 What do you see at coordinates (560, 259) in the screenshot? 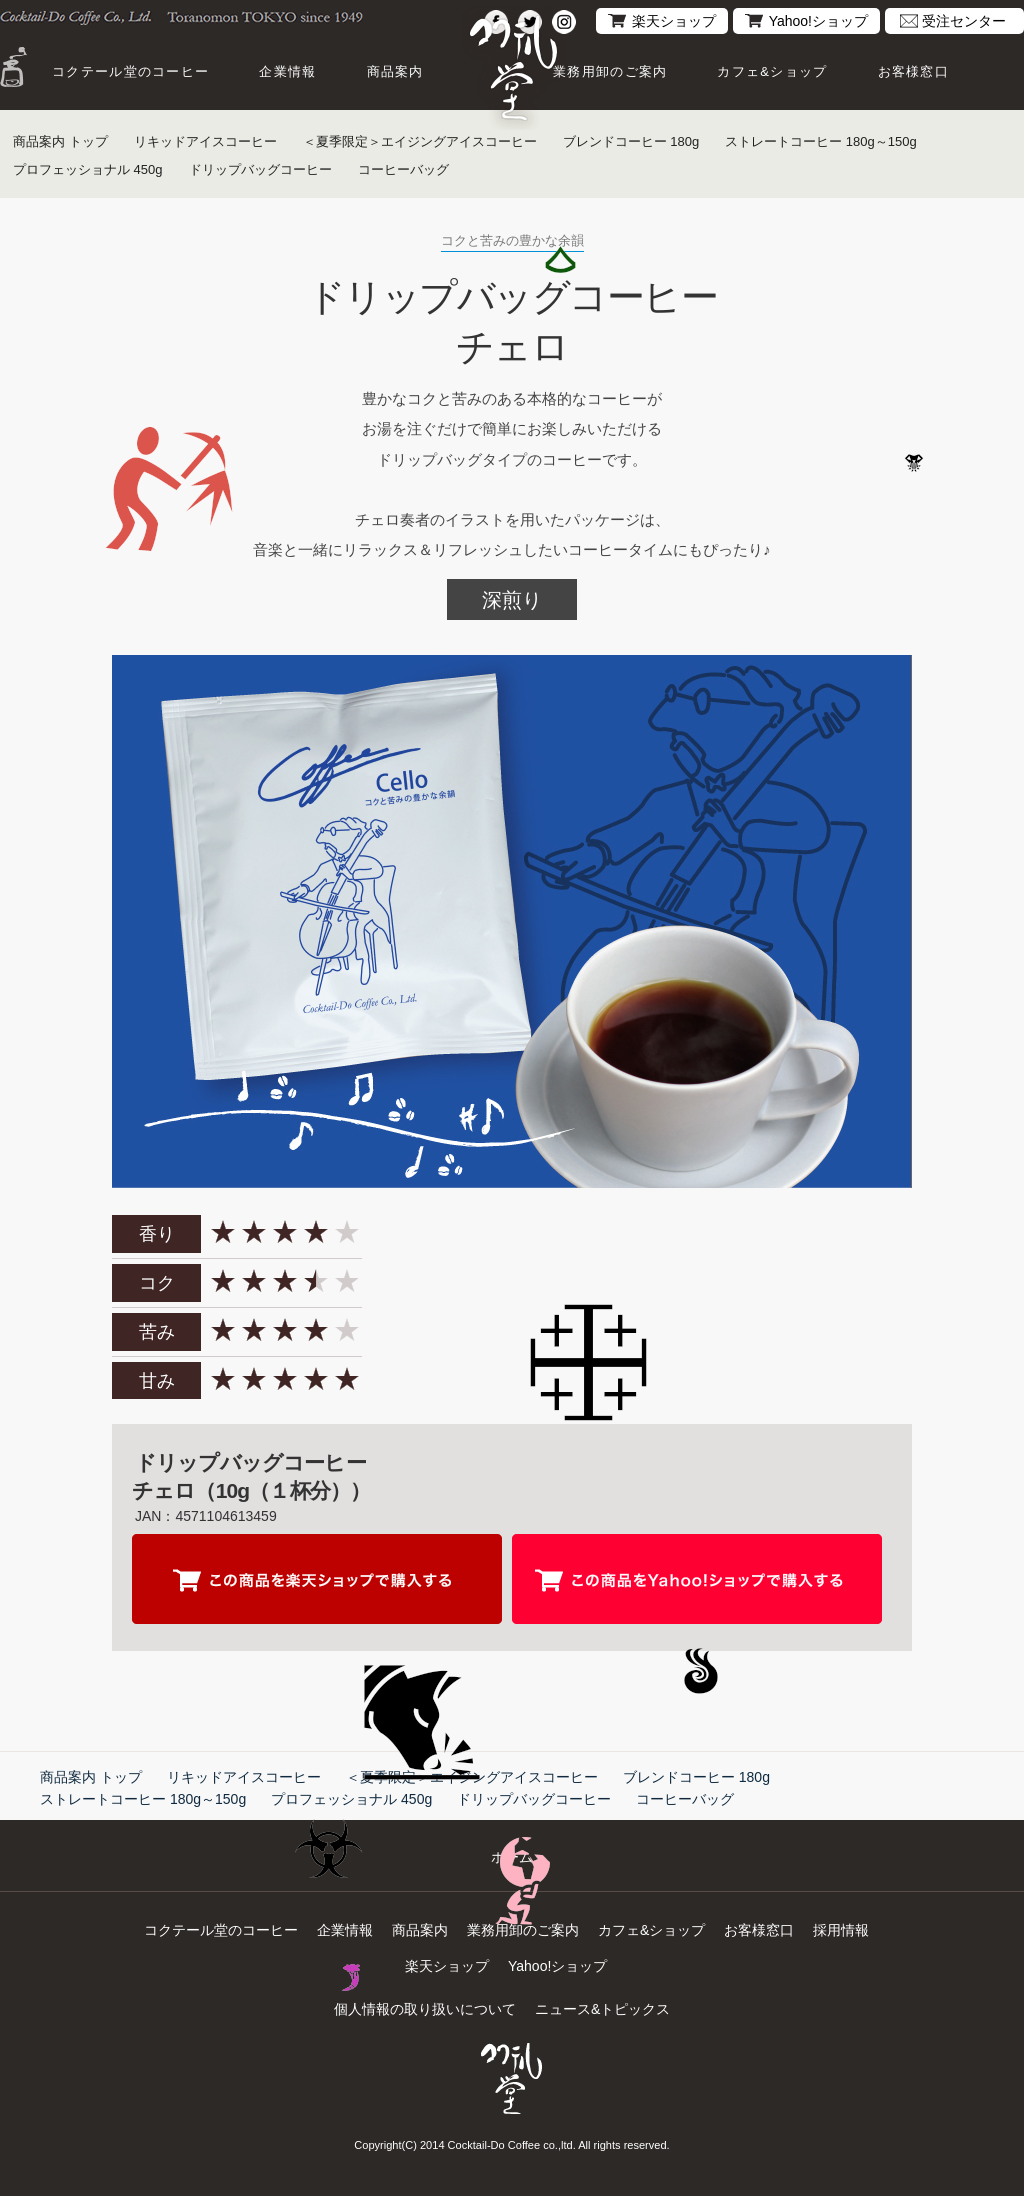
I see `indicates private first class military rank` at bounding box center [560, 259].